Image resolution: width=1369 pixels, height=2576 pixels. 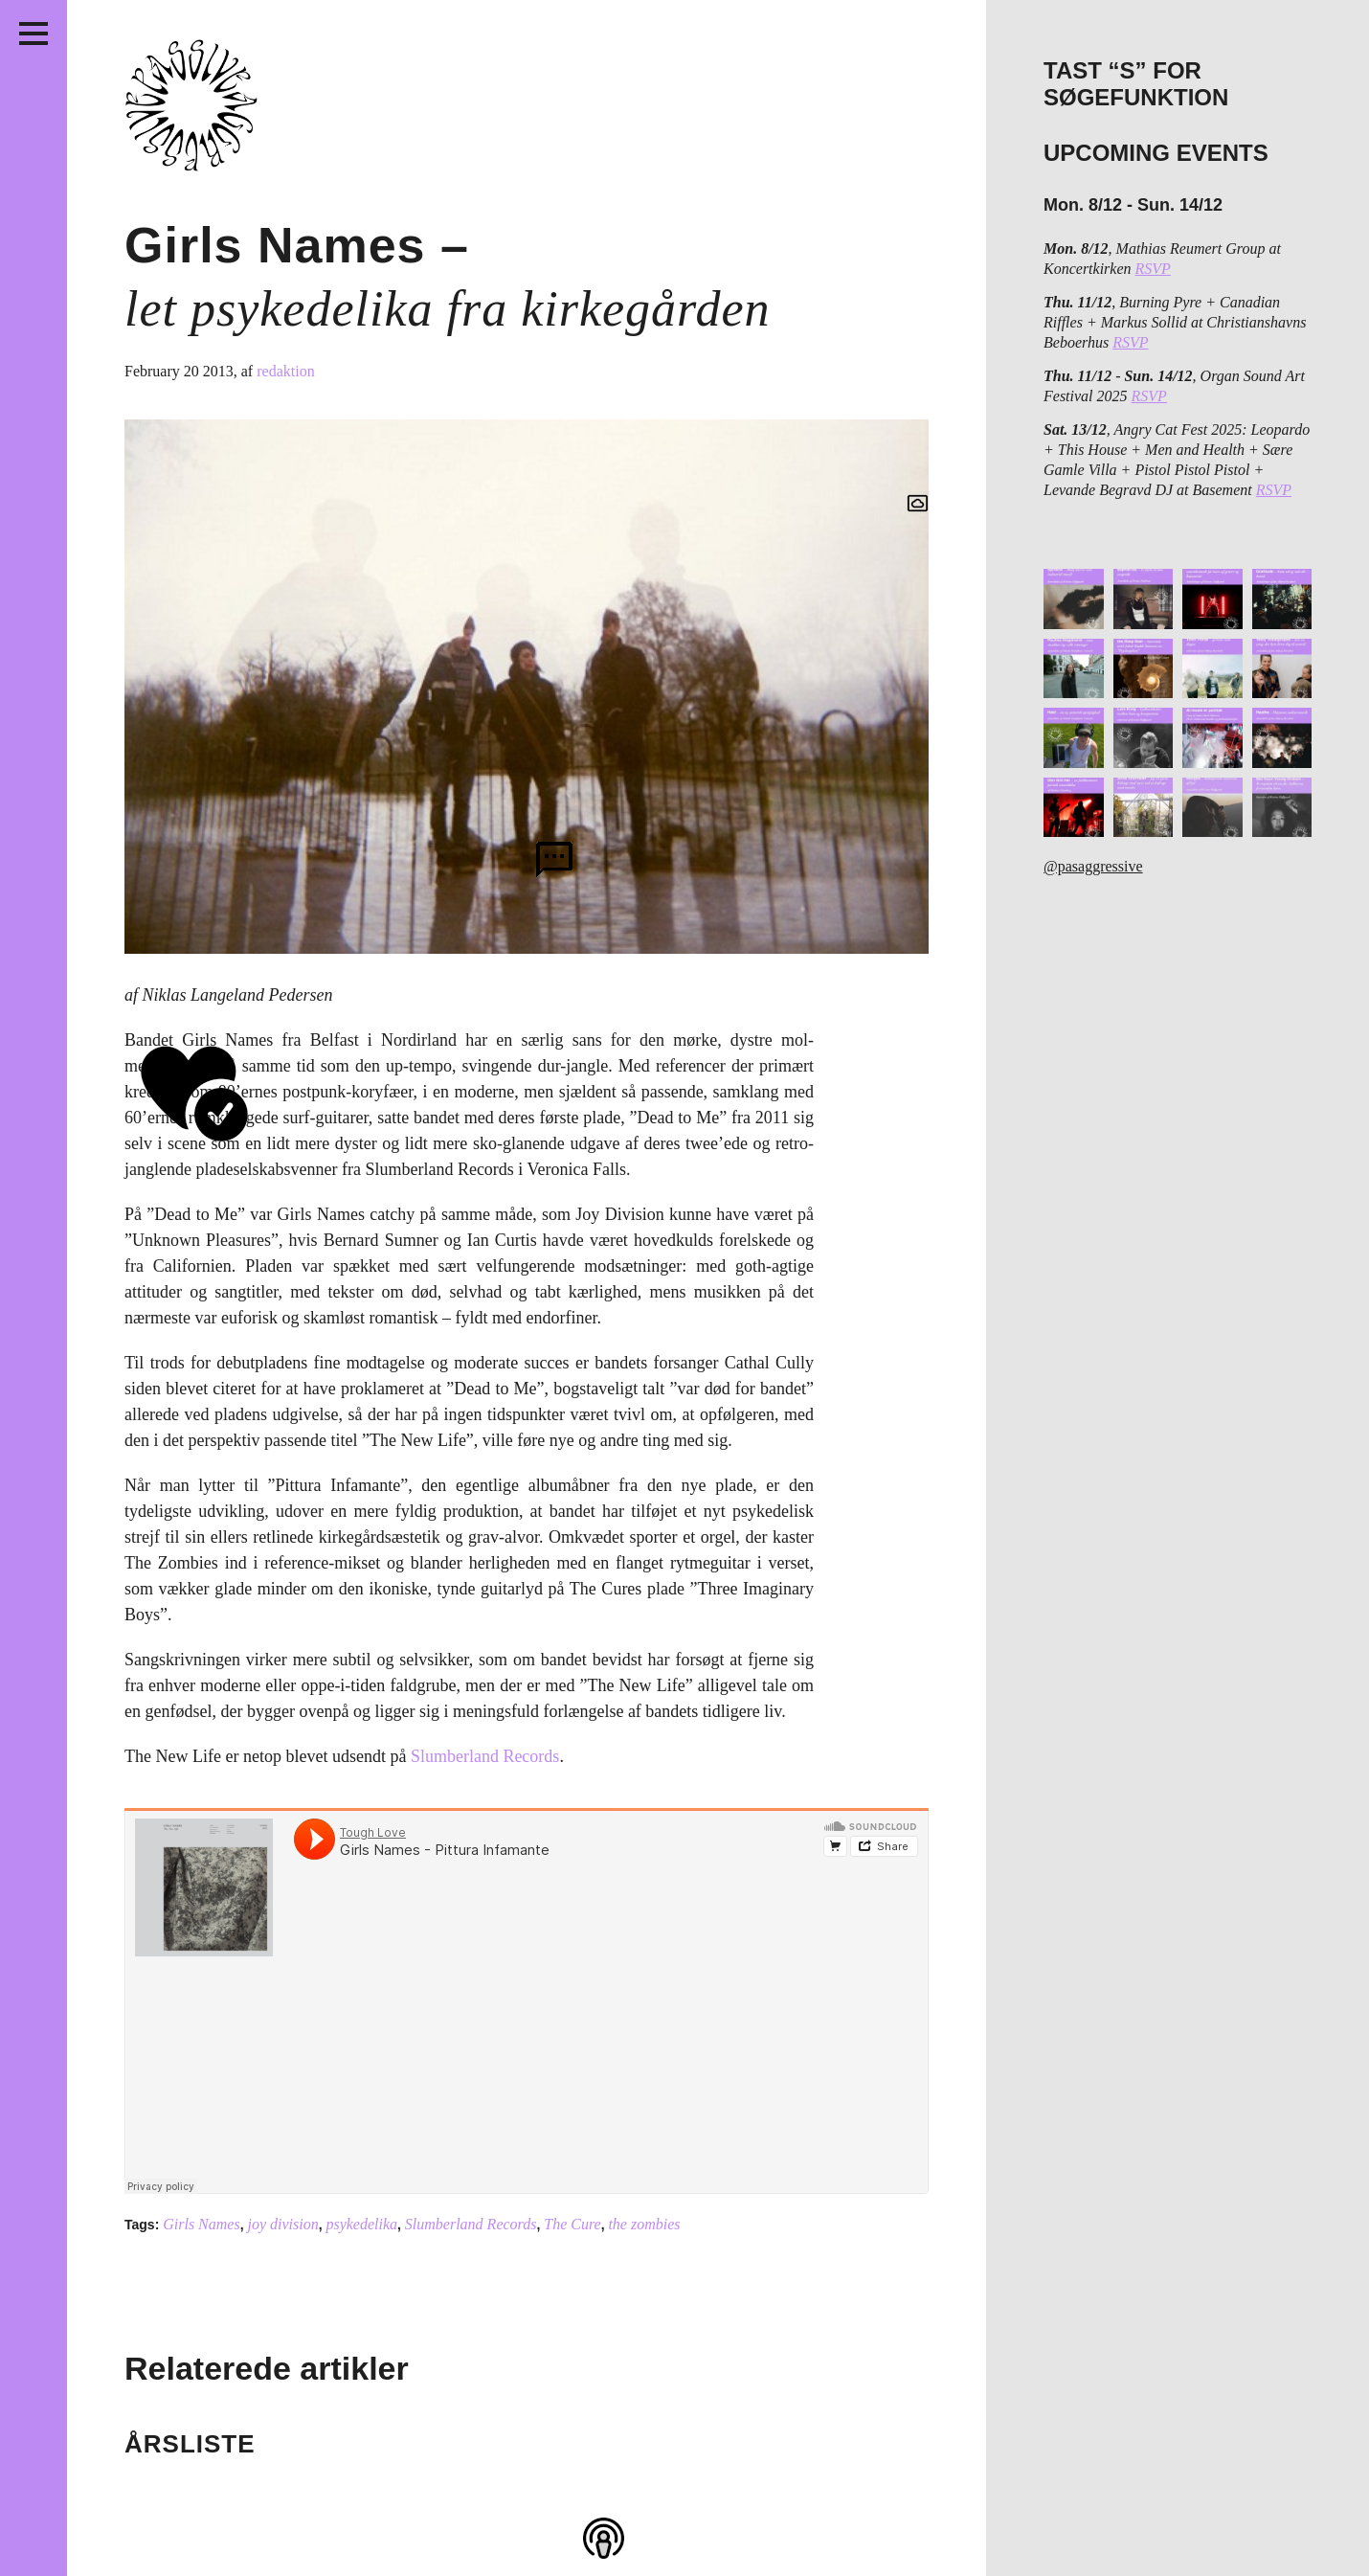 I want to click on open Apple Podcasts app, so click(x=603, y=2538).